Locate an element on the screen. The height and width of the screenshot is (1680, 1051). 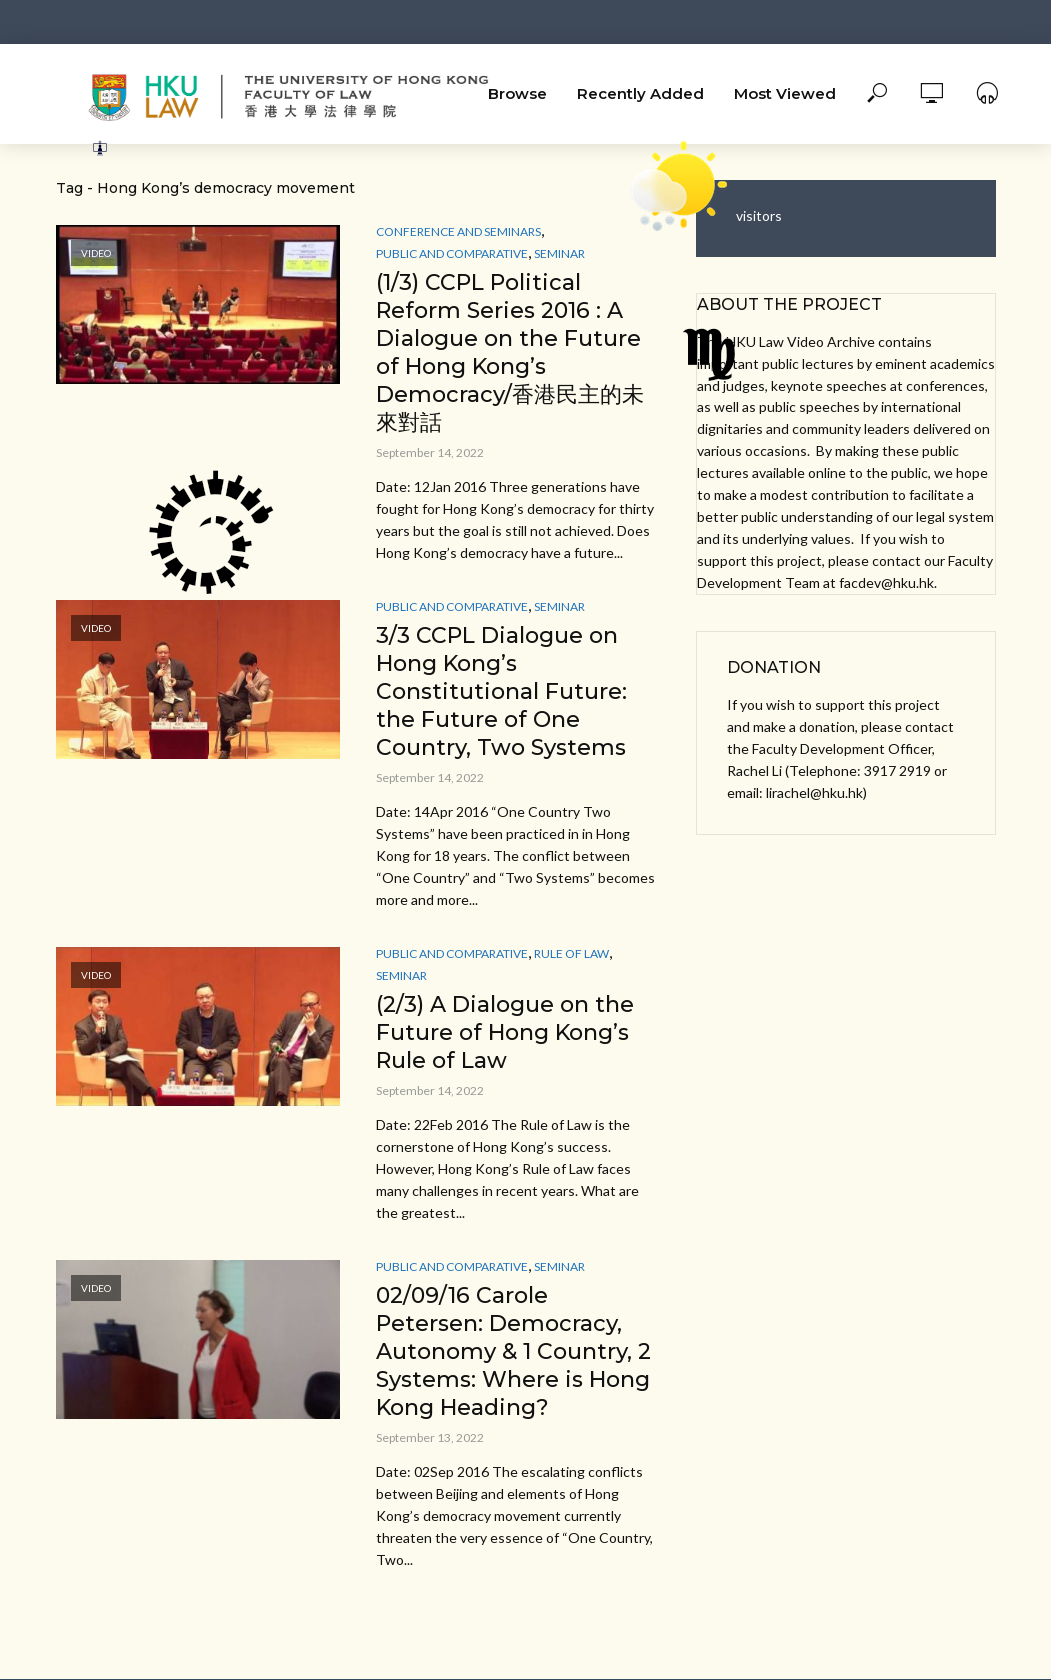
indicates scattered snow showers during daytime is located at coordinates (679, 186).